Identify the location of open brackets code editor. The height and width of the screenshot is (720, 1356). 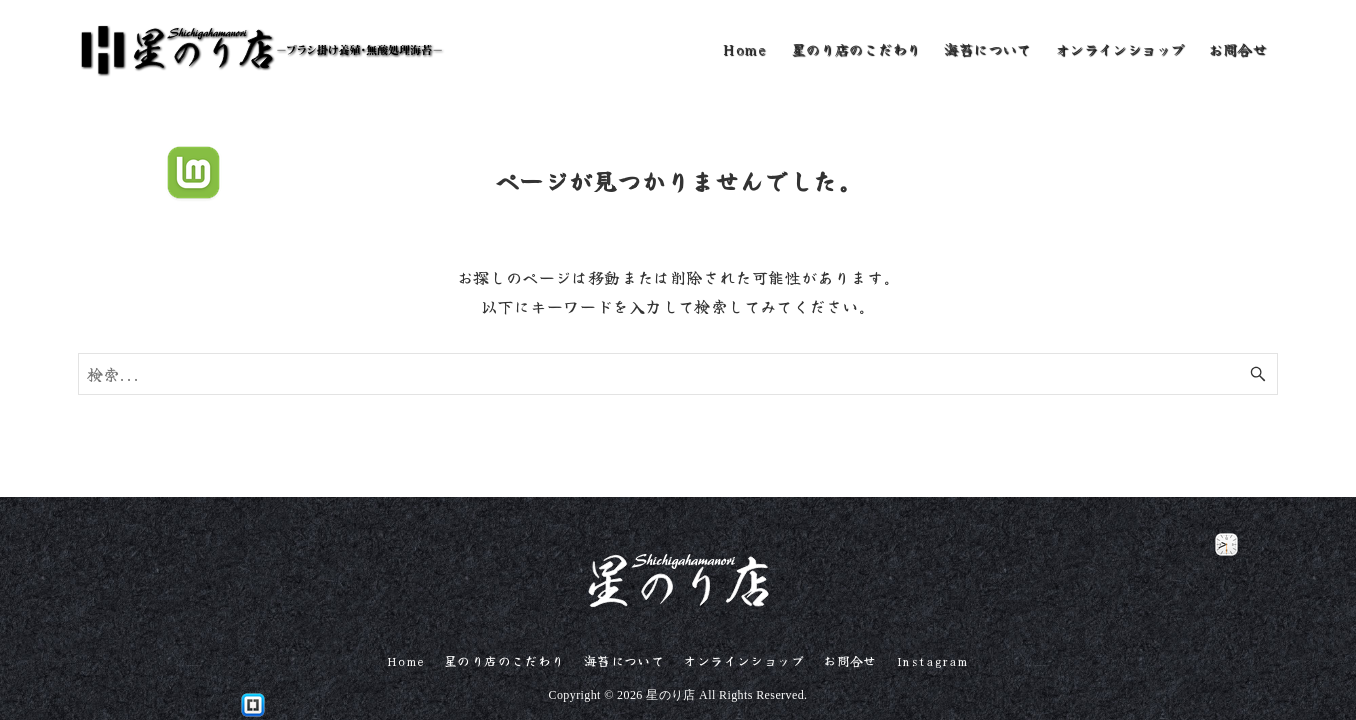
(253, 705).